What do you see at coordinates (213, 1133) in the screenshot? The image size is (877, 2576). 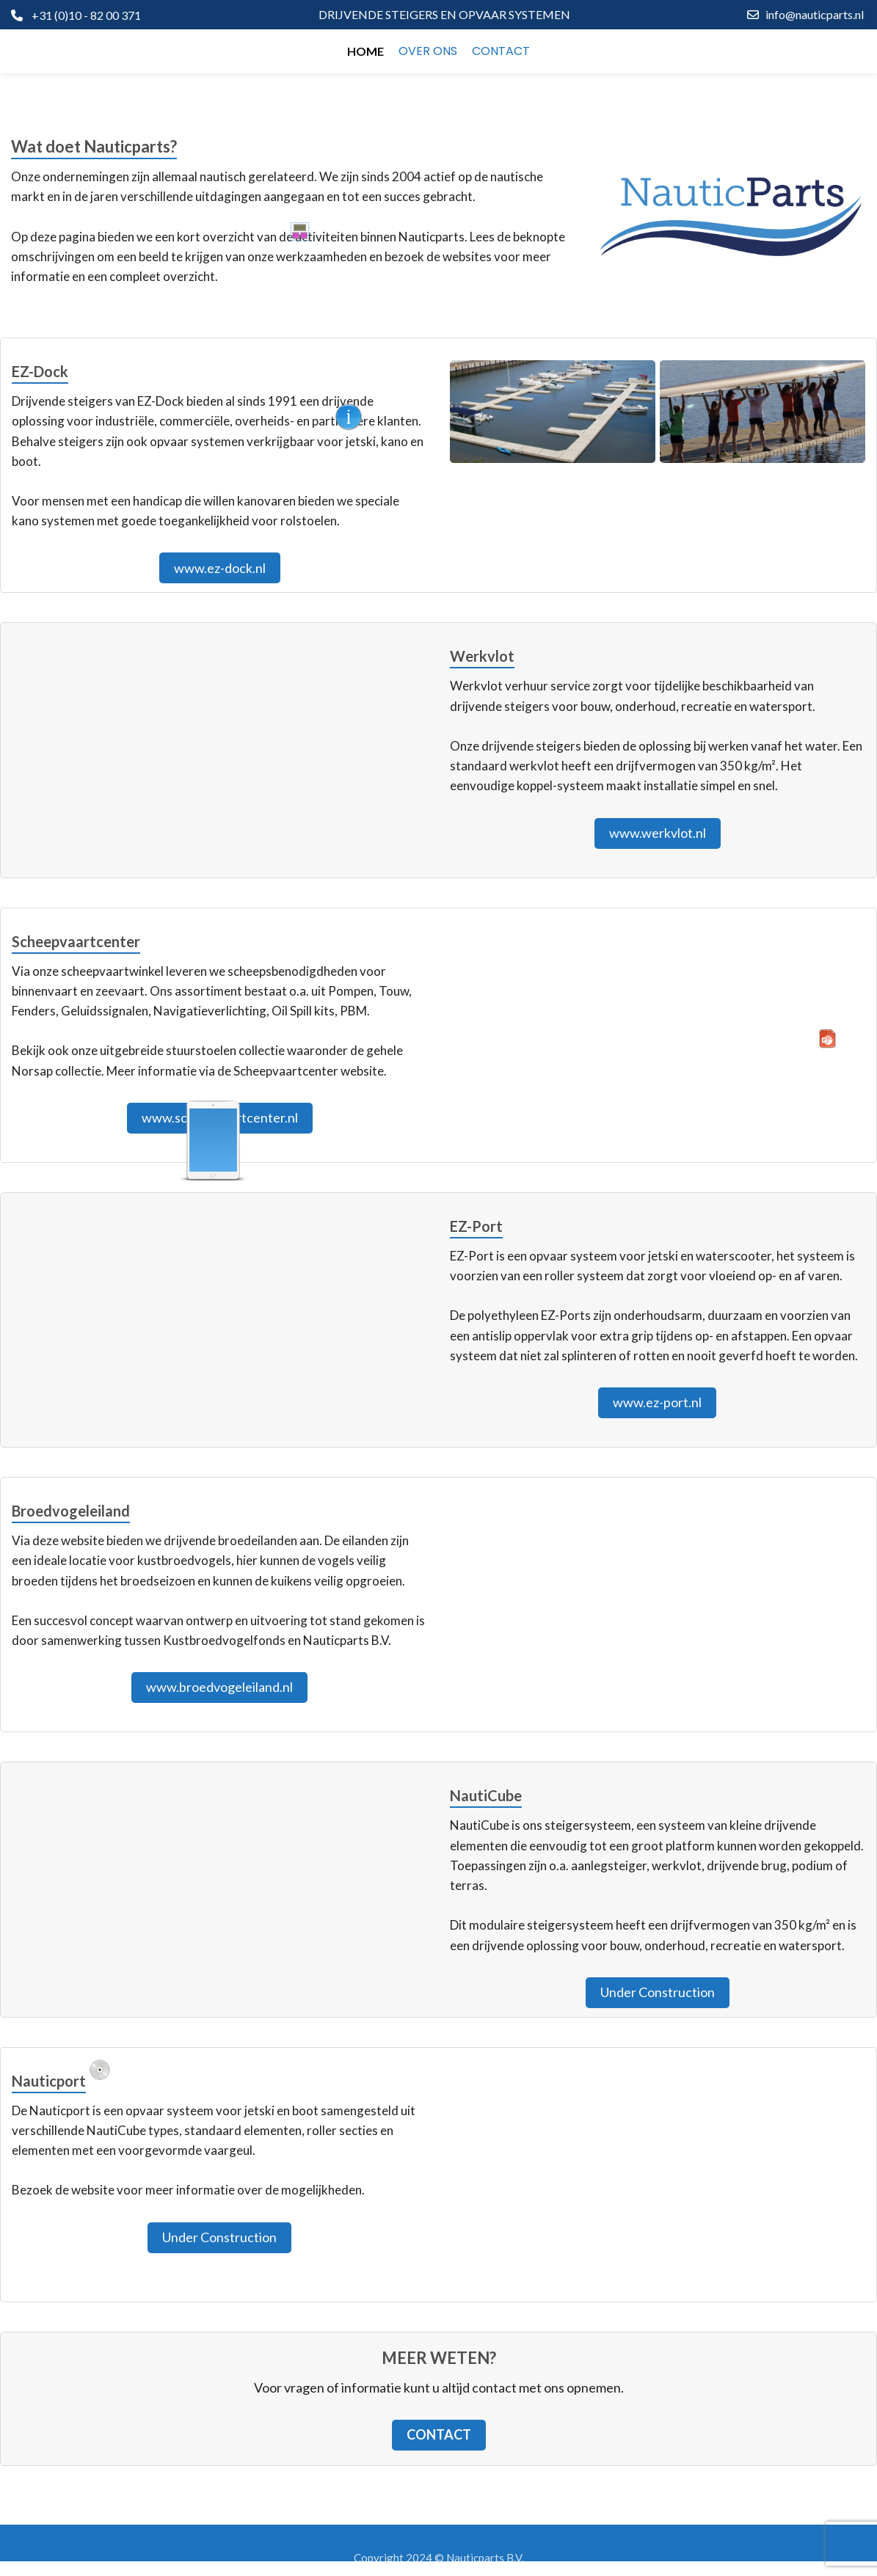 I see `indicates a connected iPad mini device` at bounding box center [213, 1133].